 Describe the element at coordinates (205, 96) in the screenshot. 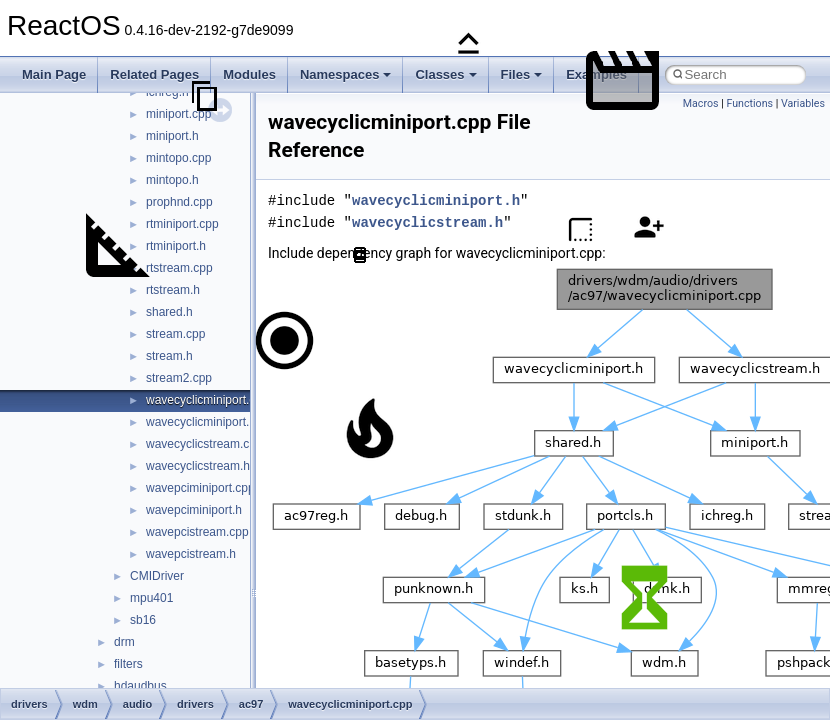

I see `copy to clipboard` at that location.